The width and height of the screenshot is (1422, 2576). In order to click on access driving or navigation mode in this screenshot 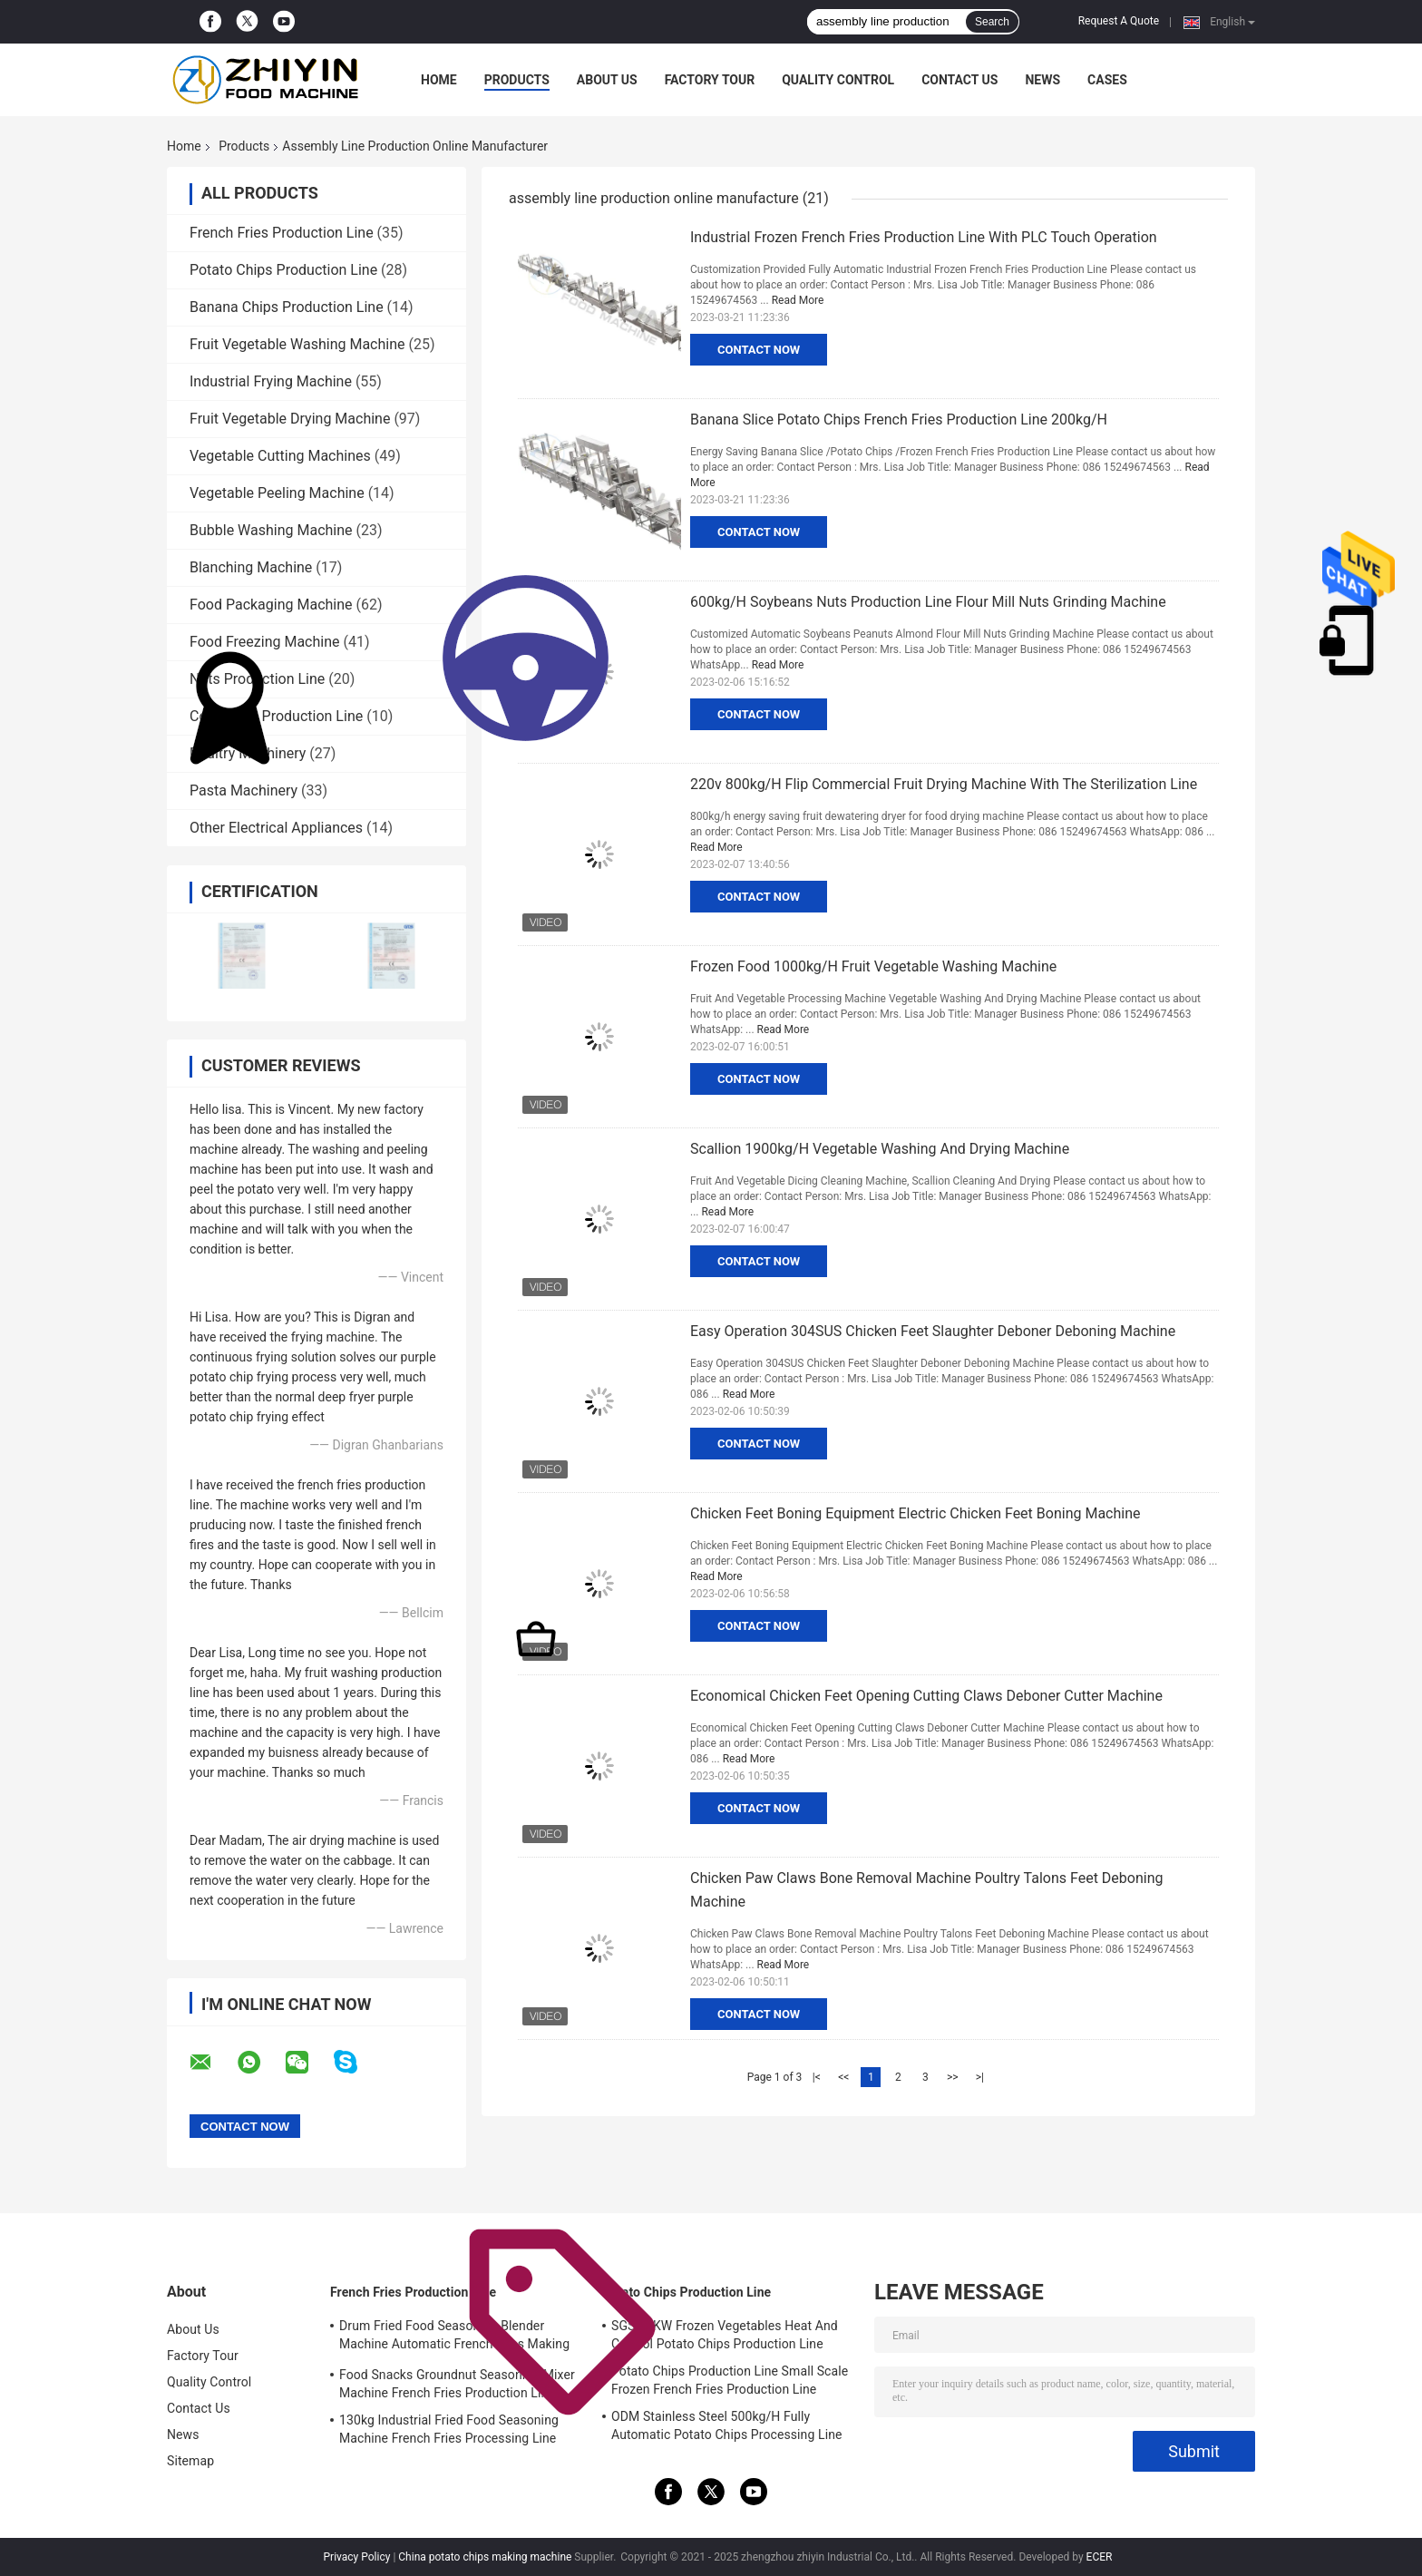, I will do `click(525, 658)`.